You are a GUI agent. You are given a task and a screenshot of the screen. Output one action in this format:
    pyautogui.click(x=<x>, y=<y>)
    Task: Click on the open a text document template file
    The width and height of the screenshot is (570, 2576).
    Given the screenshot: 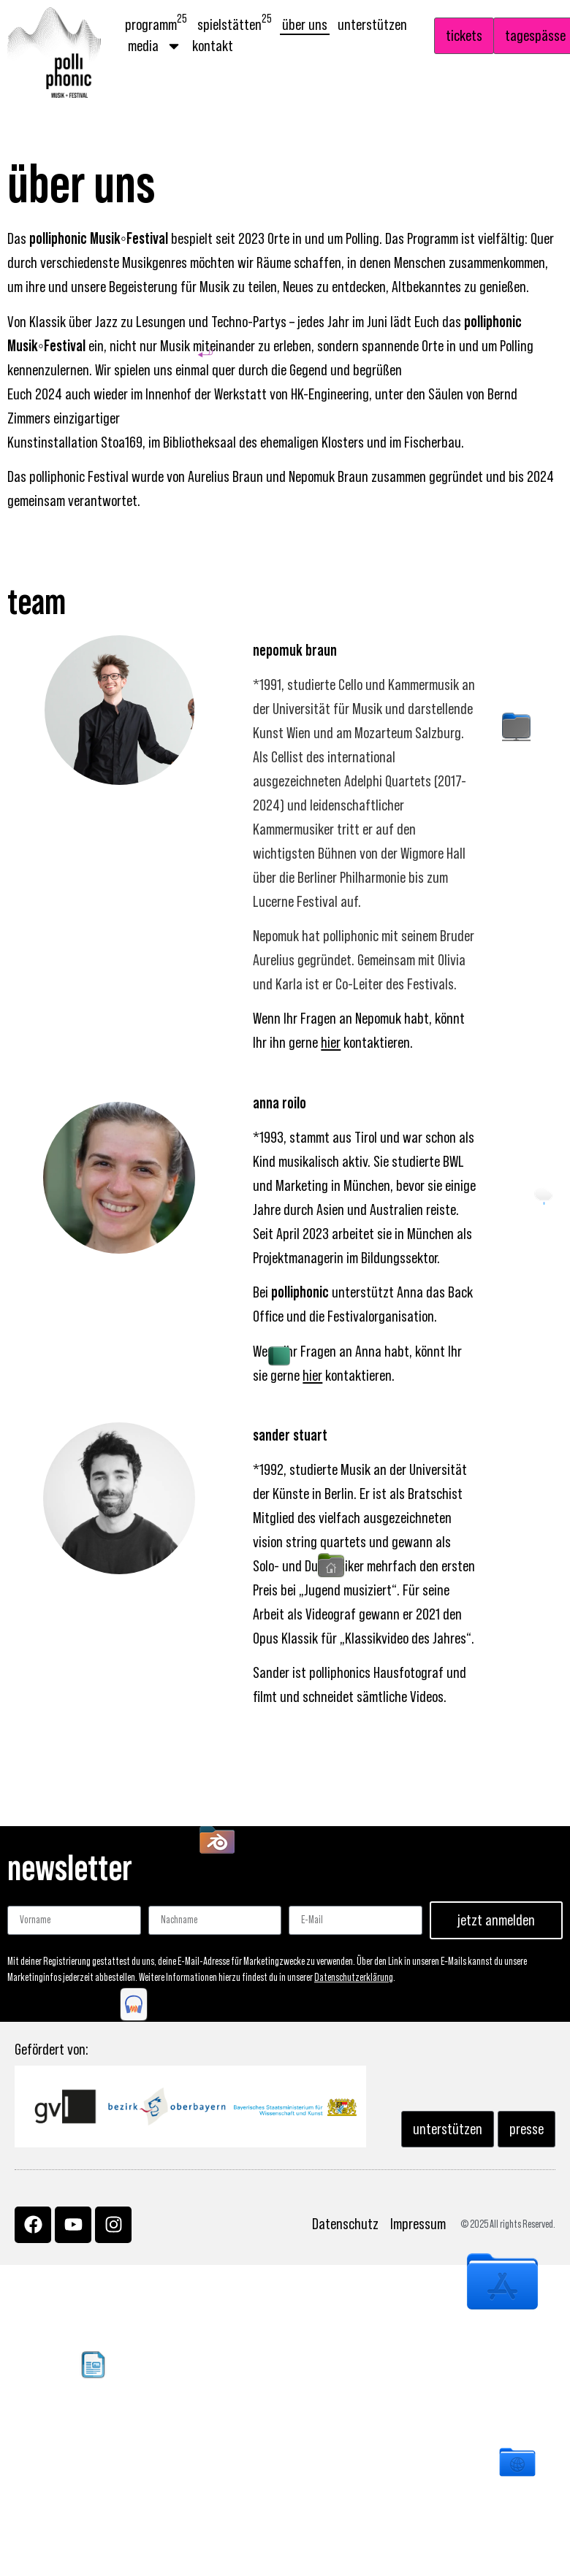 What is the action you would take?
    pyautogui.click(x=93, y=2364)
    